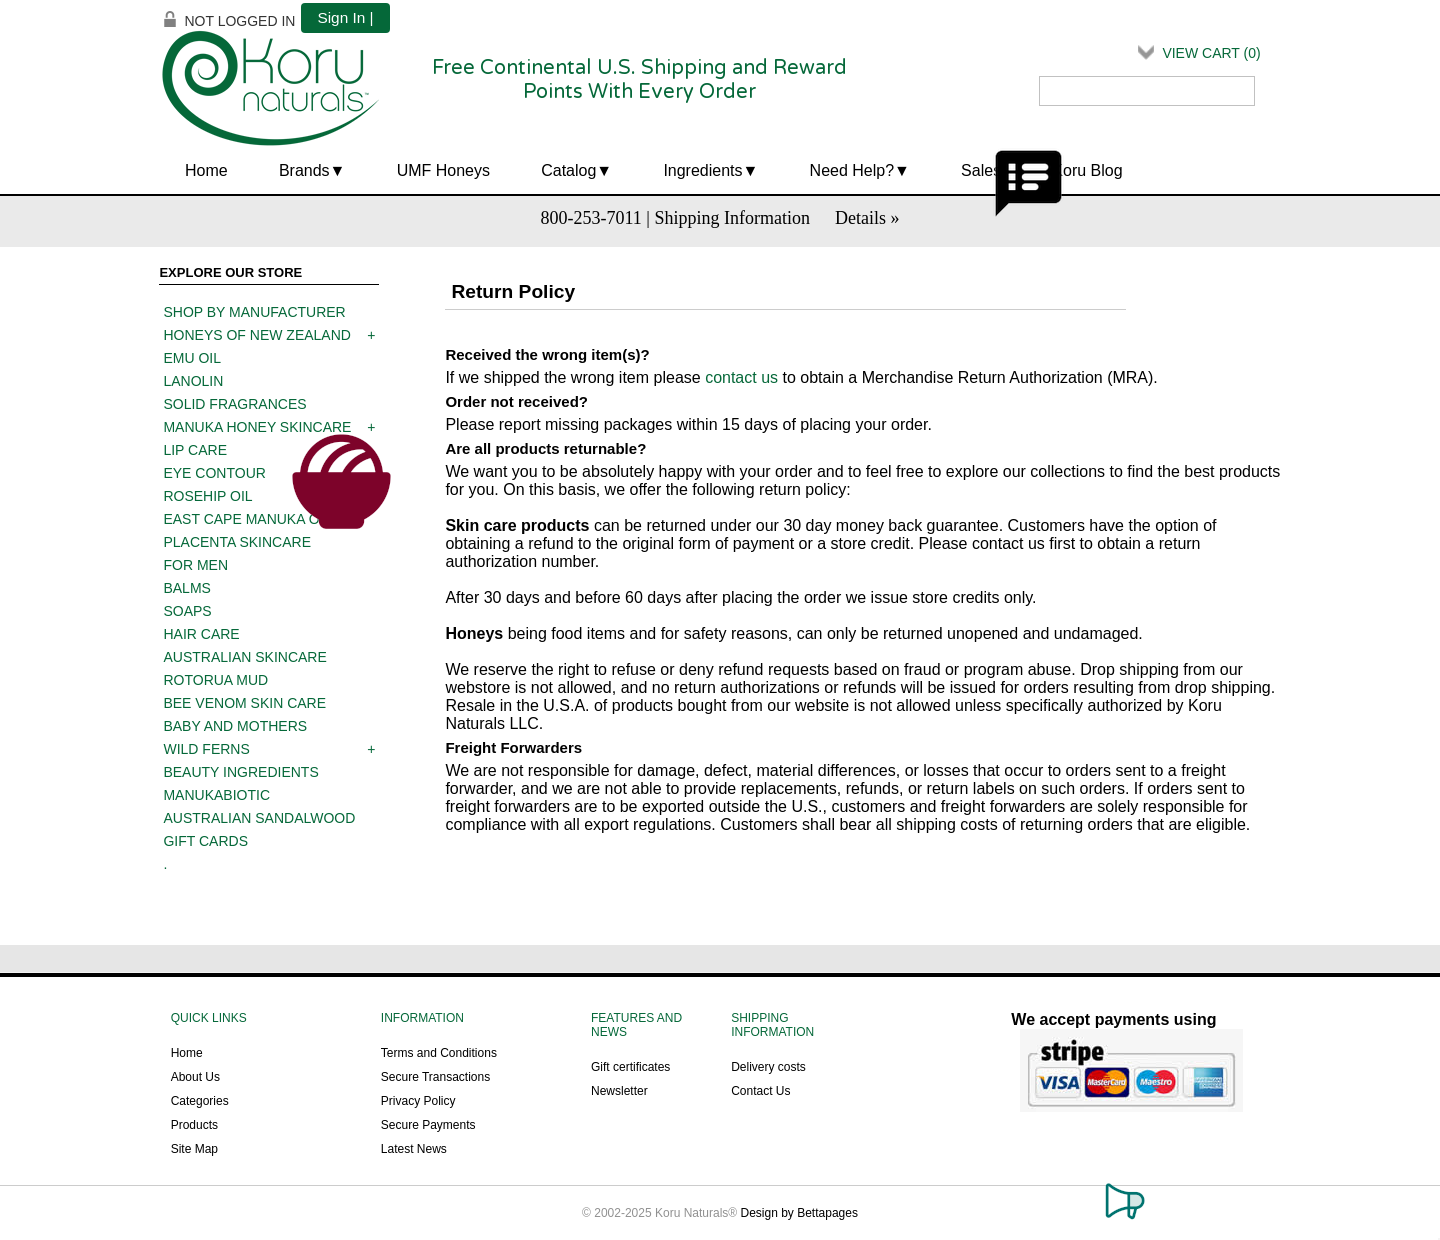 This screenshot has height=1240, width=1440. Describe the element at coordinates (341, 483) in the screenshot. I see `view food or meal options` at that location.